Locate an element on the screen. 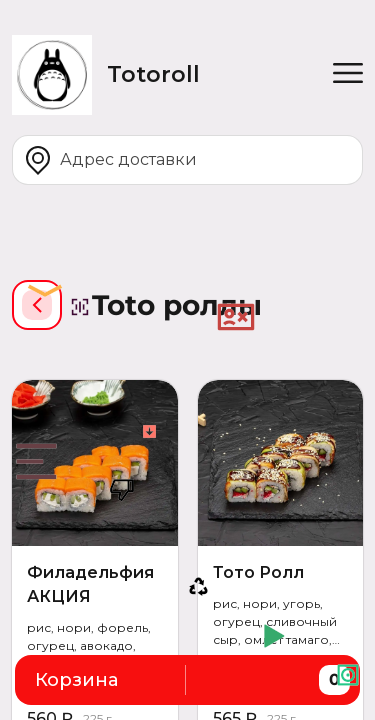 The image size is (375, 720). open navigation menu is located at coordinates (36, 461).